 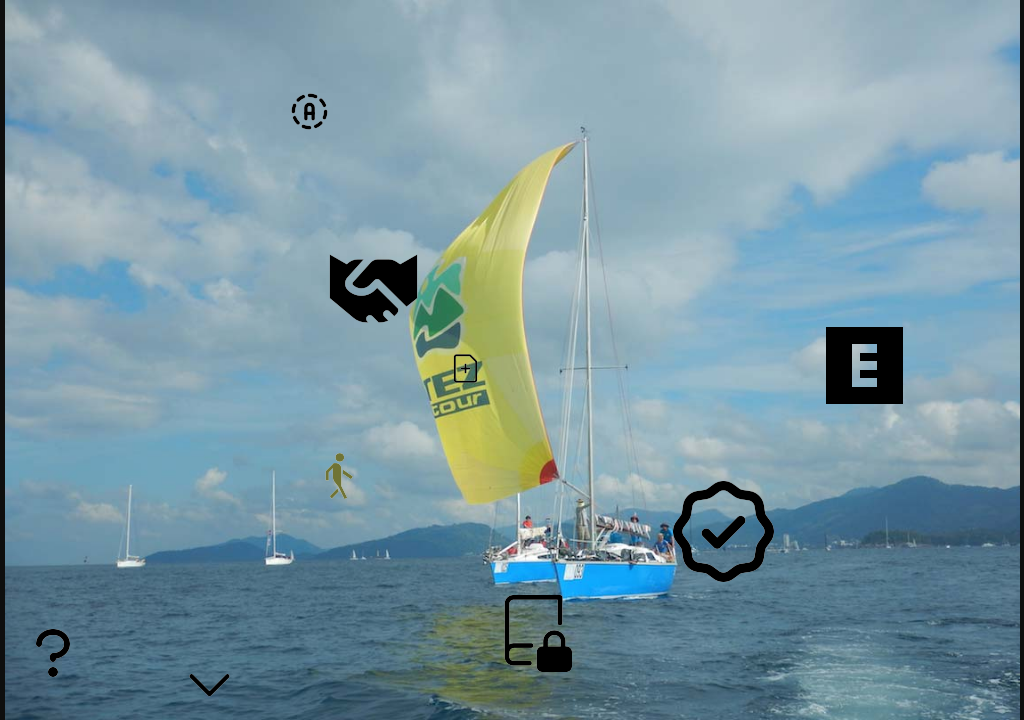 What do you see at coordinates (533, 633) in the screenshot?
I see `indicates a private or locked repository` at bounding box center [533, 633].